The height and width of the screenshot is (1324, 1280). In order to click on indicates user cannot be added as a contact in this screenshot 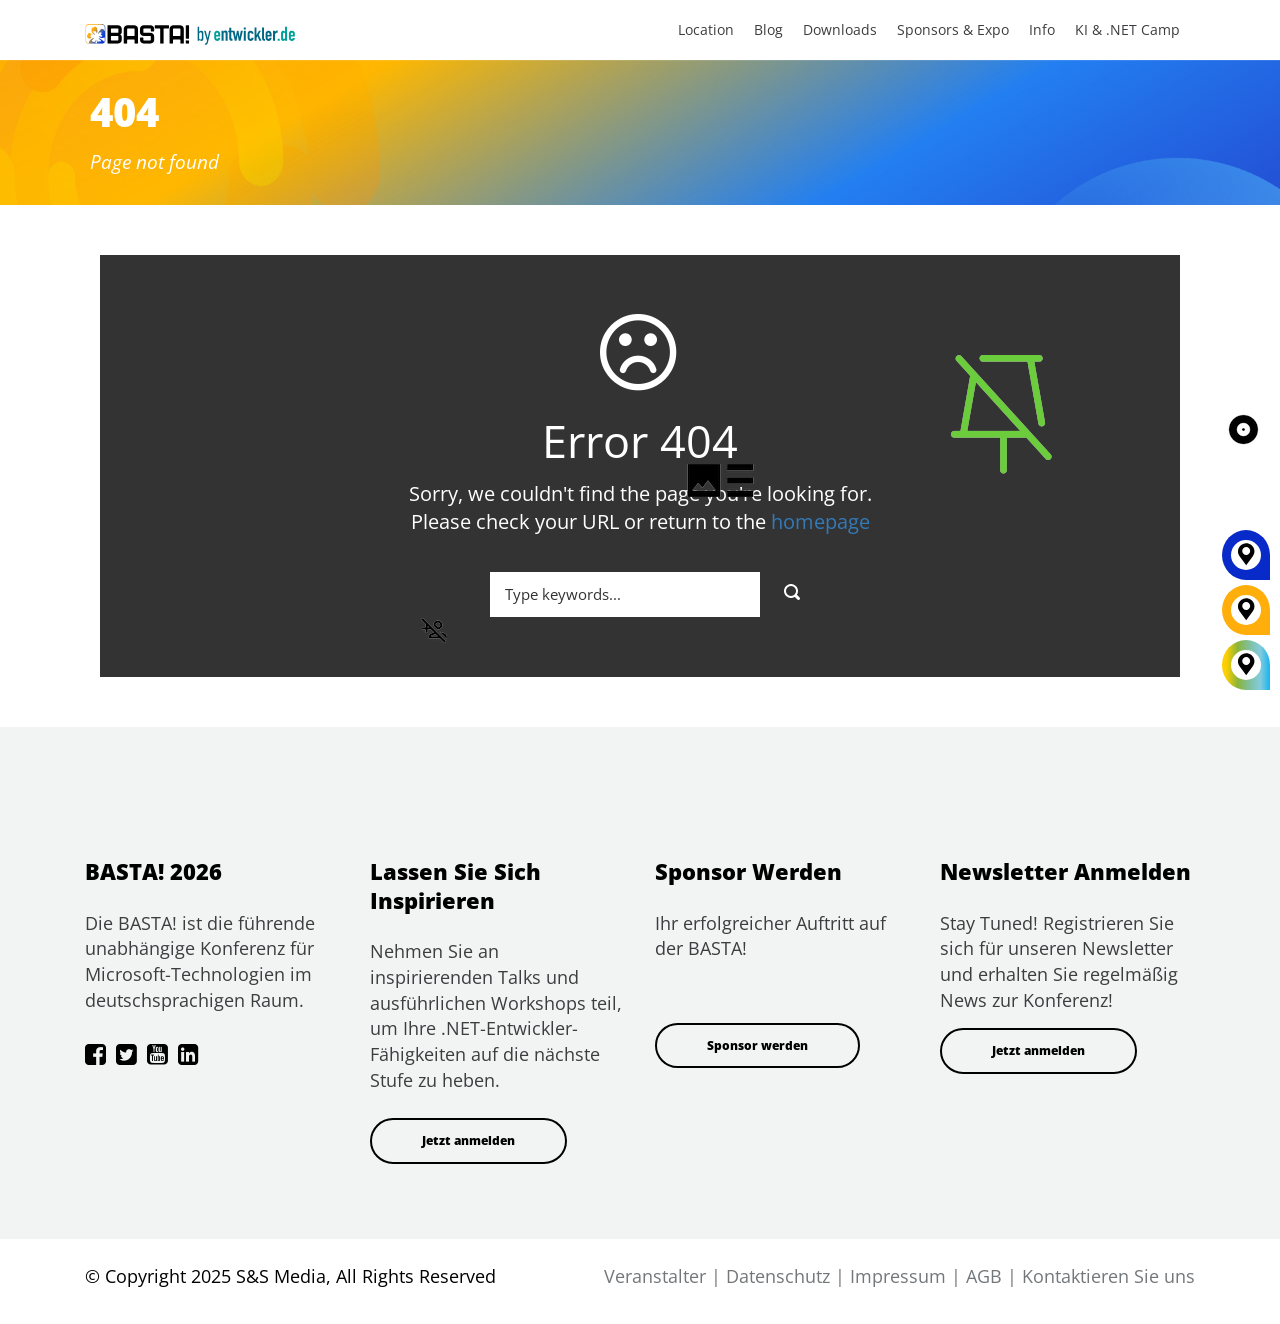, I will do `click(434, 629)`.